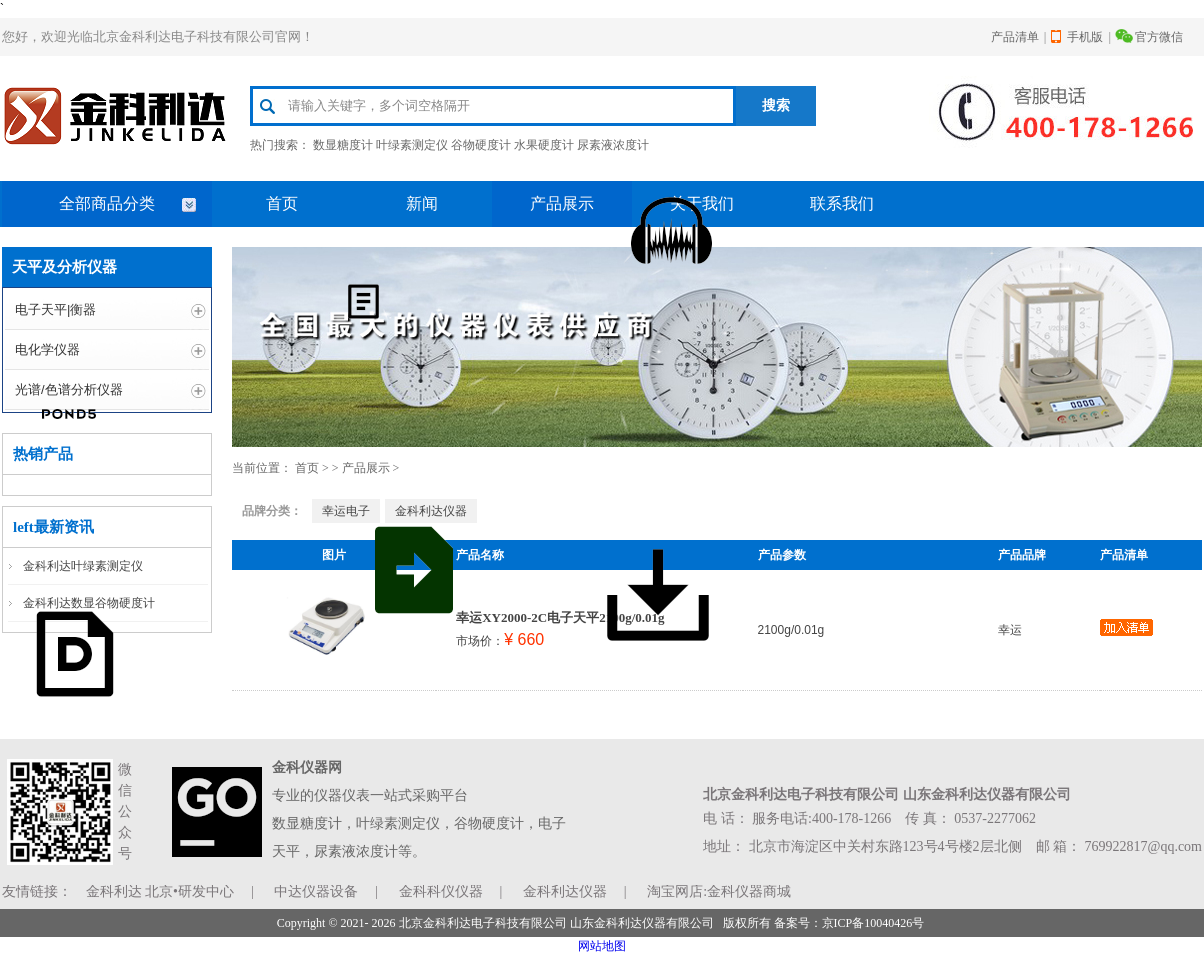 The height and width of the screenshot is (955, 1204). I want to click on download a file to your device, so click(658, 595).